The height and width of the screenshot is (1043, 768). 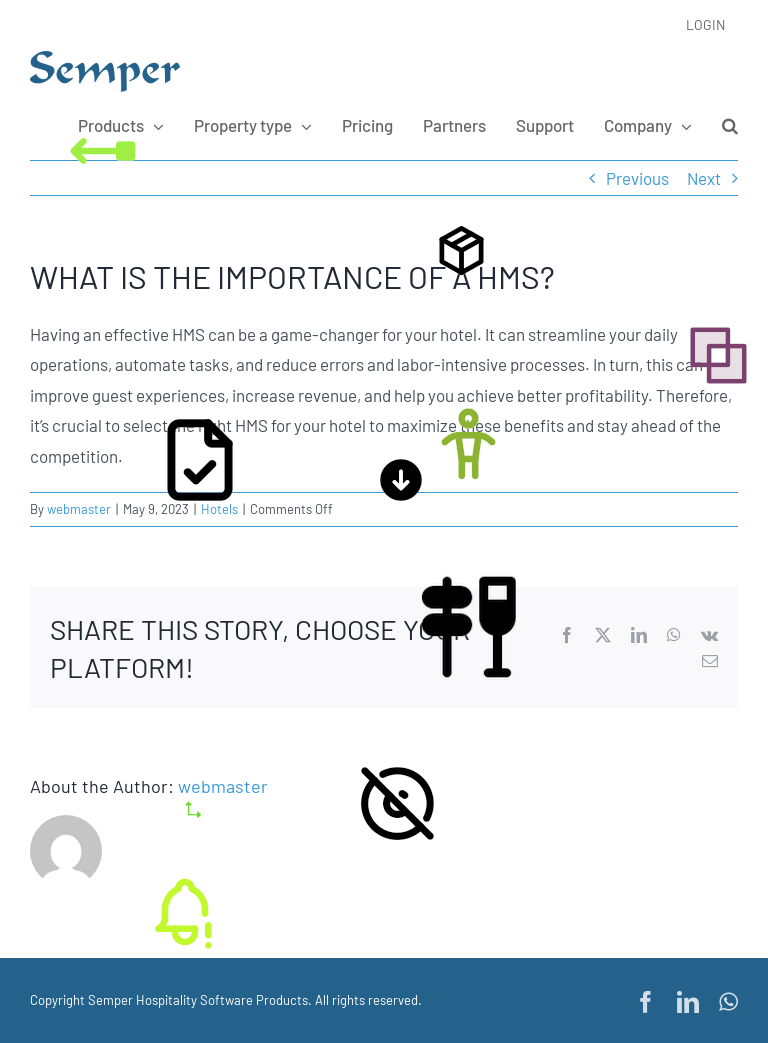 I want to click on indicates a vector path or directional flow, so click(x=192, y=809).